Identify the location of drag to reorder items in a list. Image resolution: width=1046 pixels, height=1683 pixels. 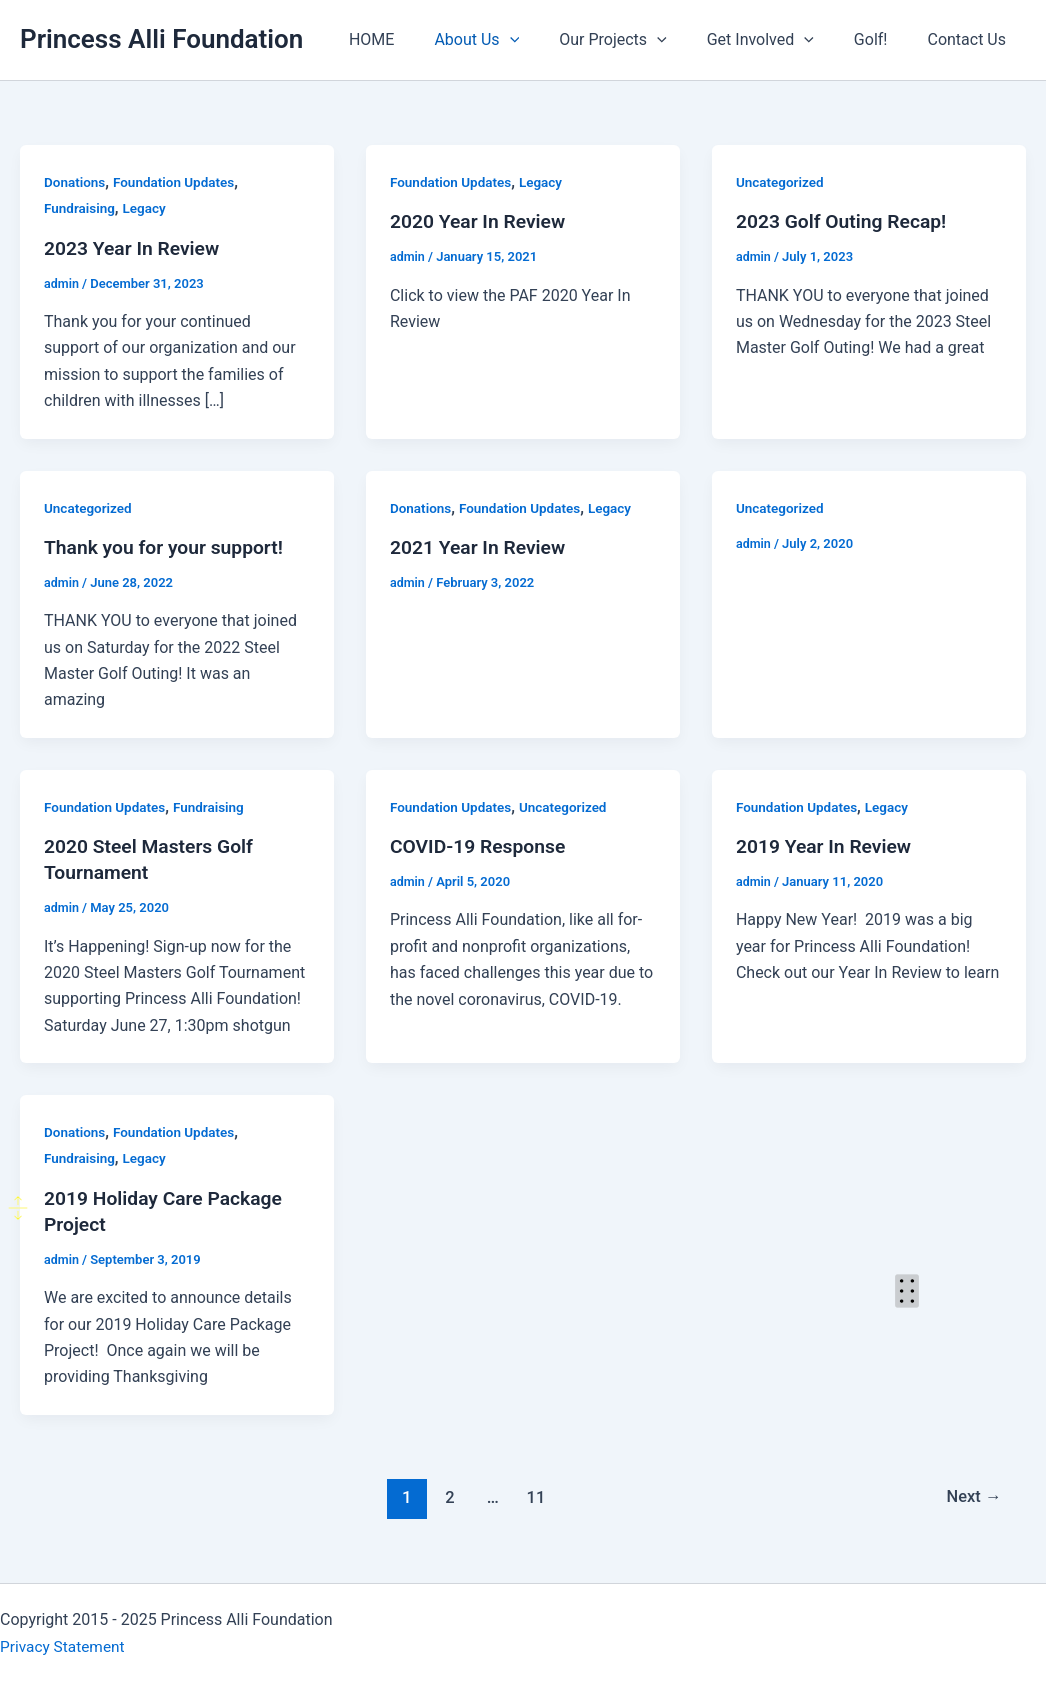
(907, 1291).